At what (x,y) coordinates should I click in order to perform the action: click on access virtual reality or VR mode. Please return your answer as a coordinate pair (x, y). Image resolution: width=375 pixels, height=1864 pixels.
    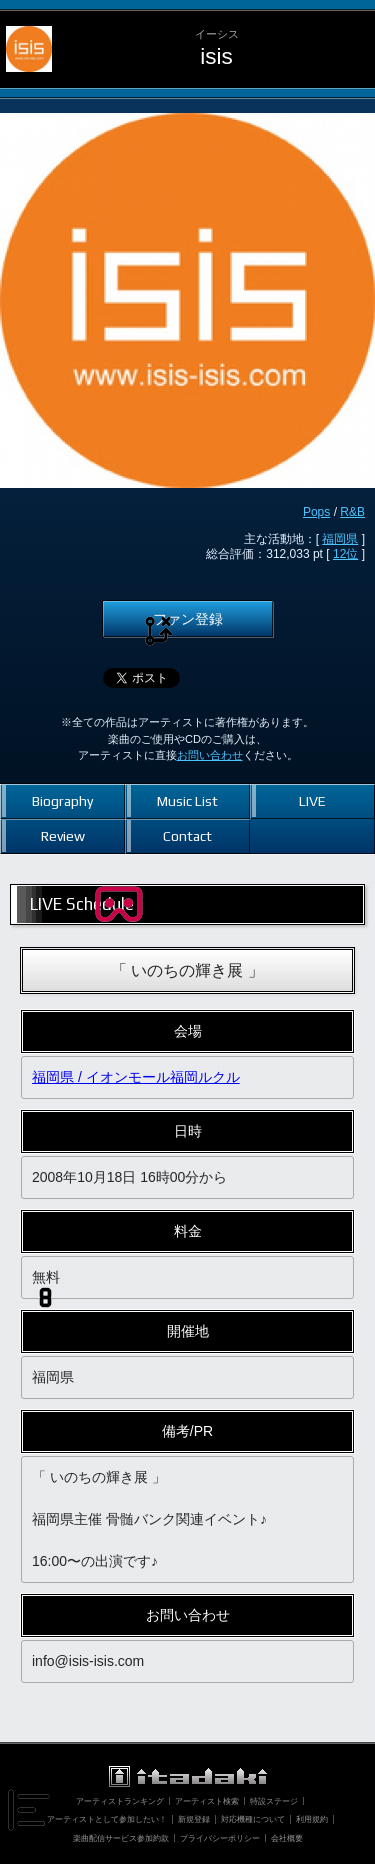
    Looking at the image, I should click on (119, 903).